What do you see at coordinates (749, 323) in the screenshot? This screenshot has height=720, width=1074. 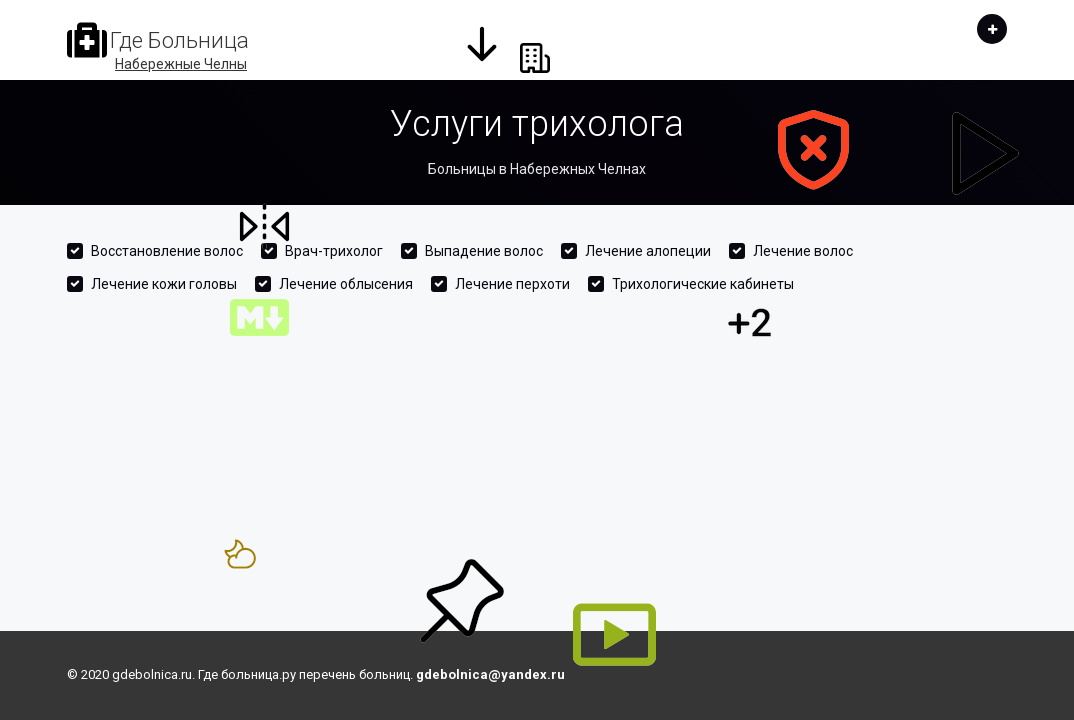 I see `increase exposure by 2 stops` at bounding box center [749, 323].